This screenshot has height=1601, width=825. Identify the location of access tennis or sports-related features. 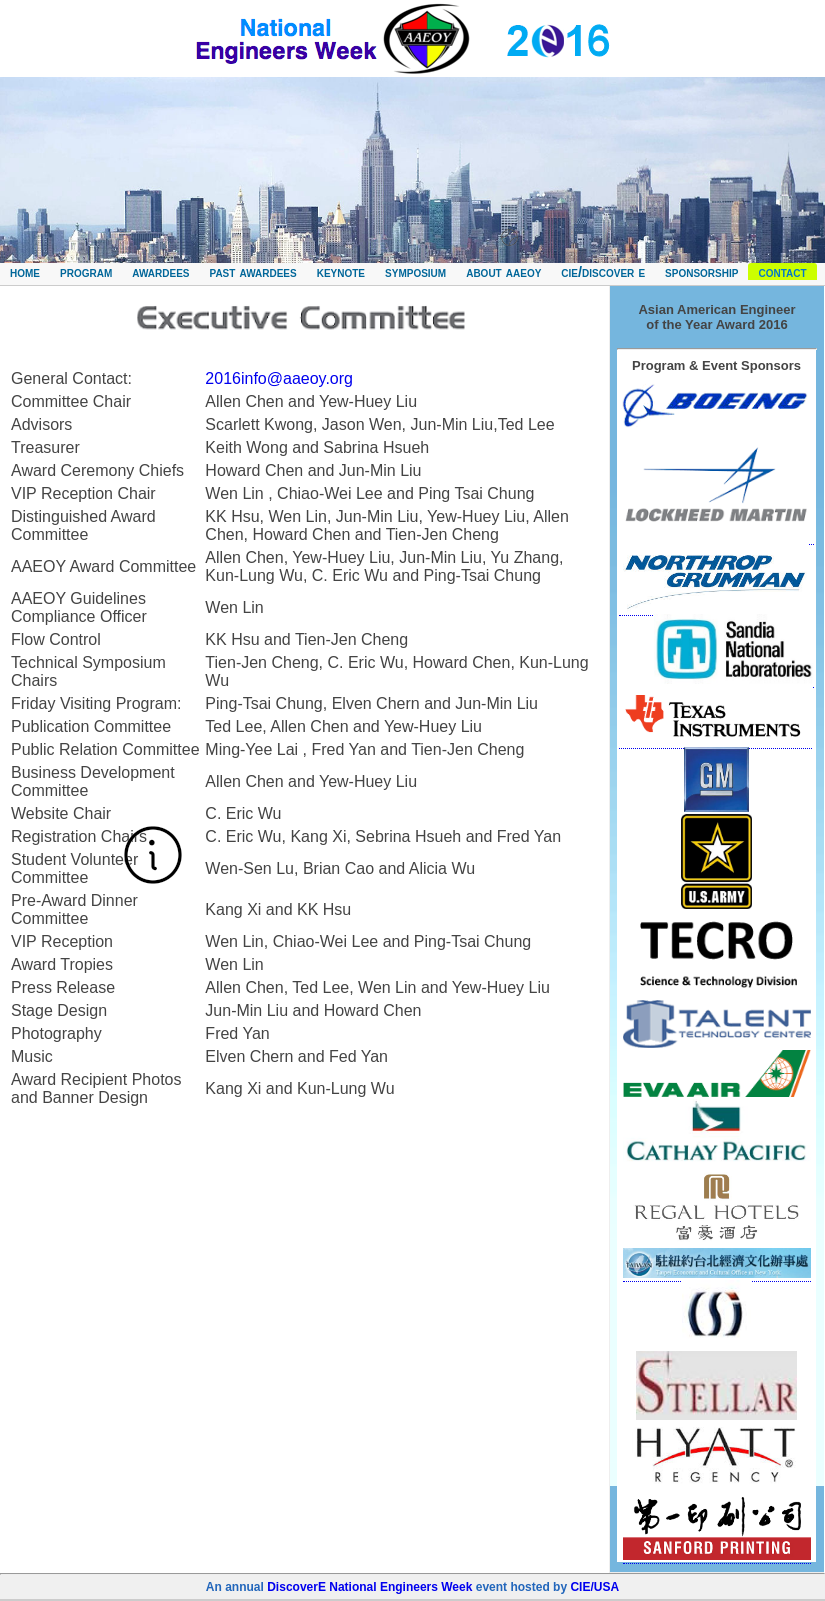
(509, 237).